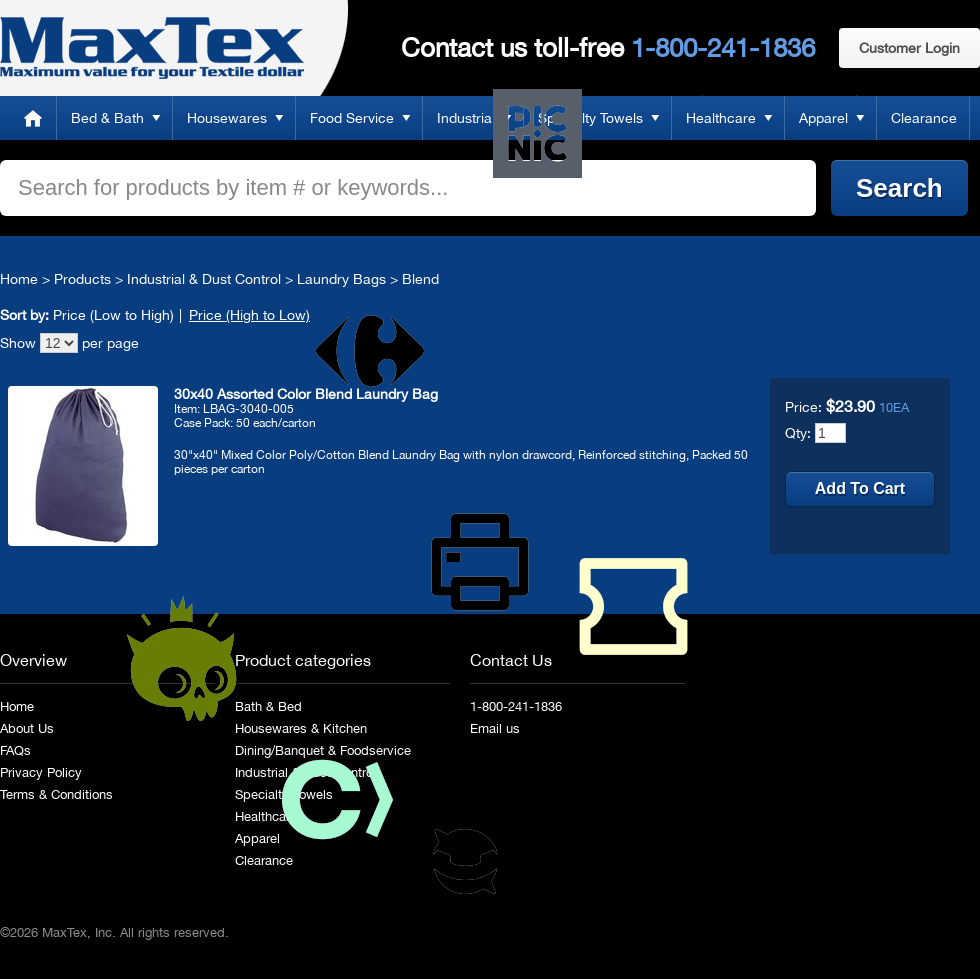  I want to click on view your tickets or passes, so click(633, 606).